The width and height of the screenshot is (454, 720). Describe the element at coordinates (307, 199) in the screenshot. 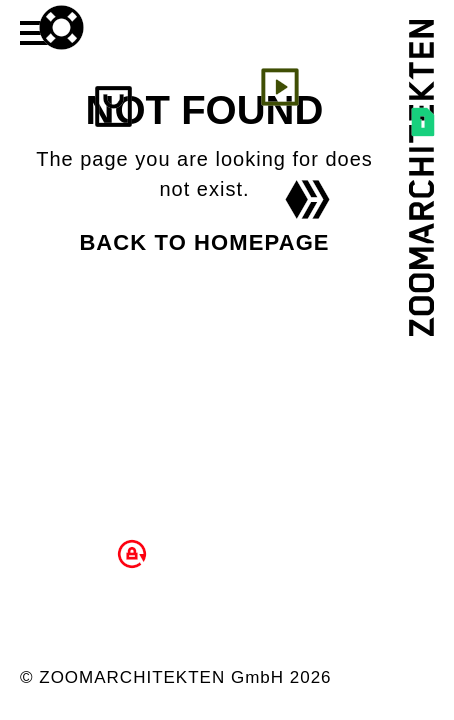

I see `hive blockchain platform logo` at that location.